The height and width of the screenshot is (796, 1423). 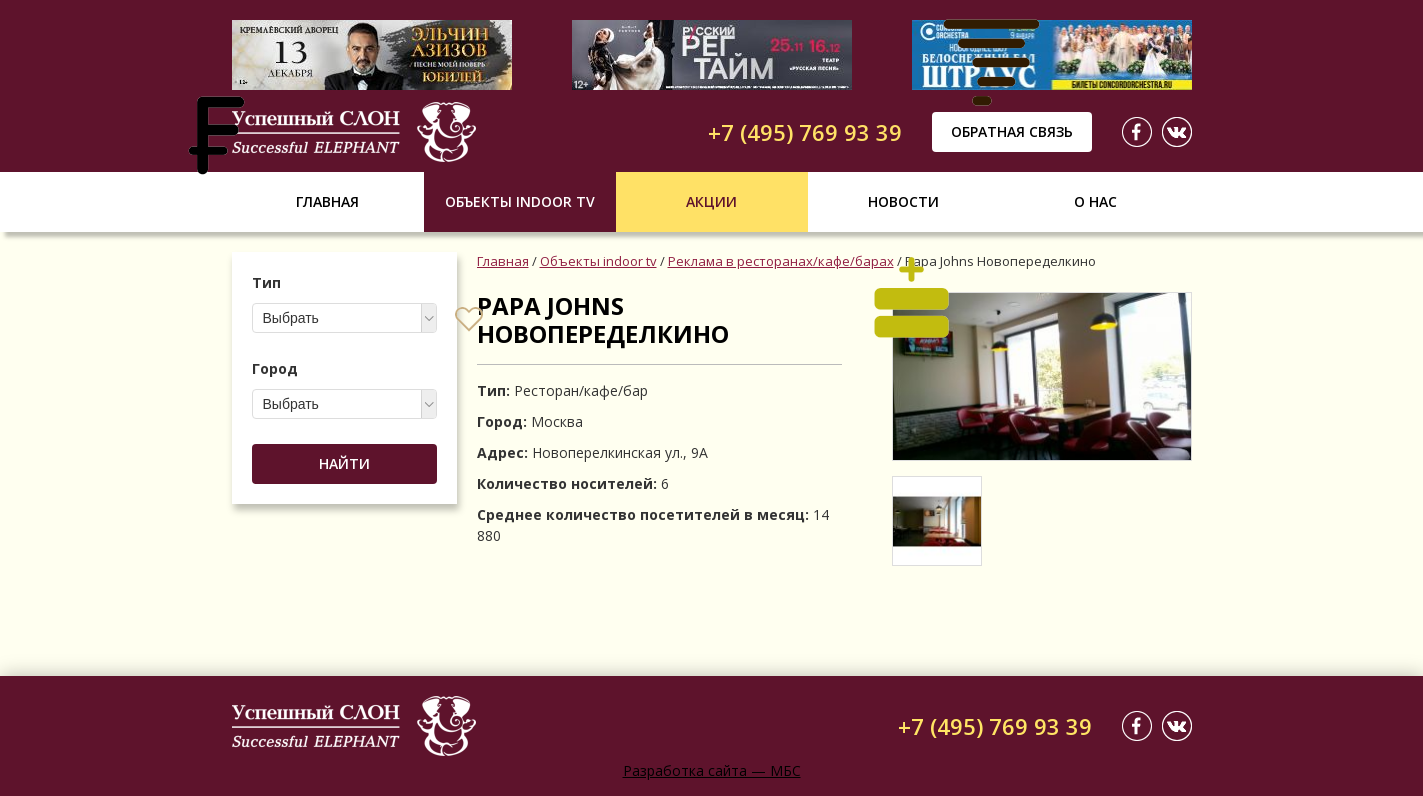 What do you see at coordinates (911, 303) in the screenshot?
I see `add a new row at the top of a table` at bounding box center [911, 303].